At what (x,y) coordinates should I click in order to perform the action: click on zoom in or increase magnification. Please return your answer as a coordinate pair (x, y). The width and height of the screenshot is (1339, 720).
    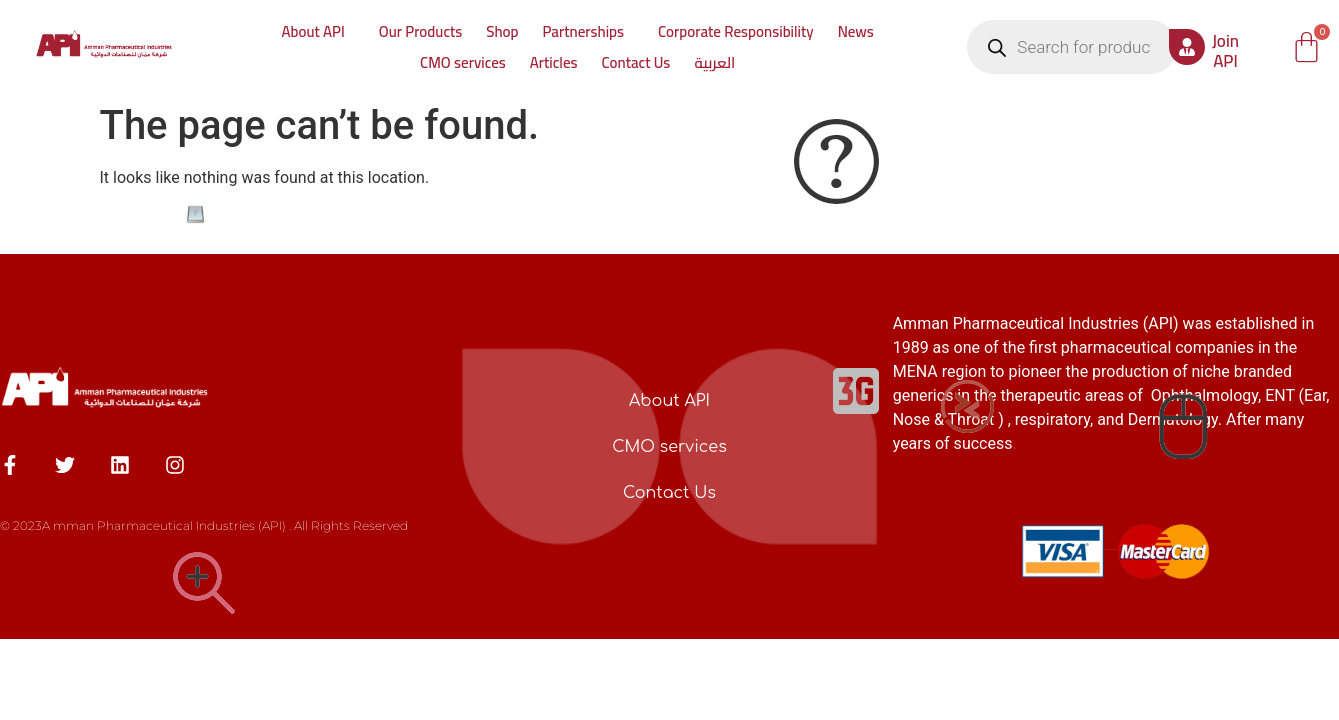
    Looking at the image, I should click on (204, 583).